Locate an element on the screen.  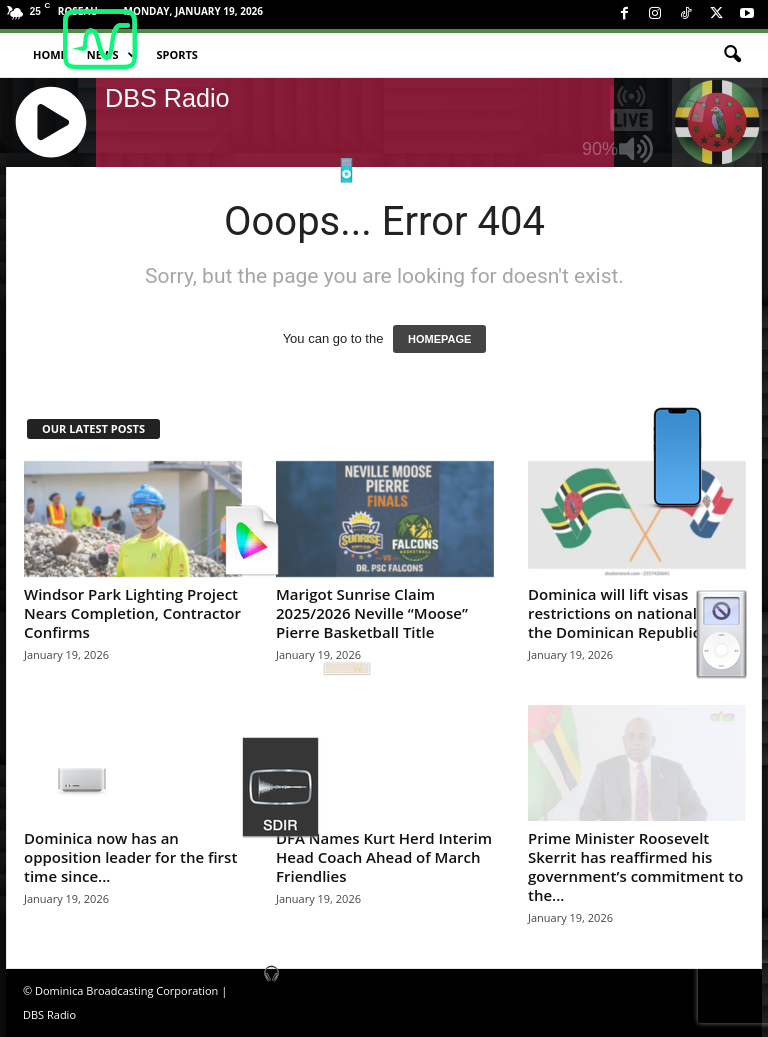
iPod nano device connected is located at coordinates (346, 170).